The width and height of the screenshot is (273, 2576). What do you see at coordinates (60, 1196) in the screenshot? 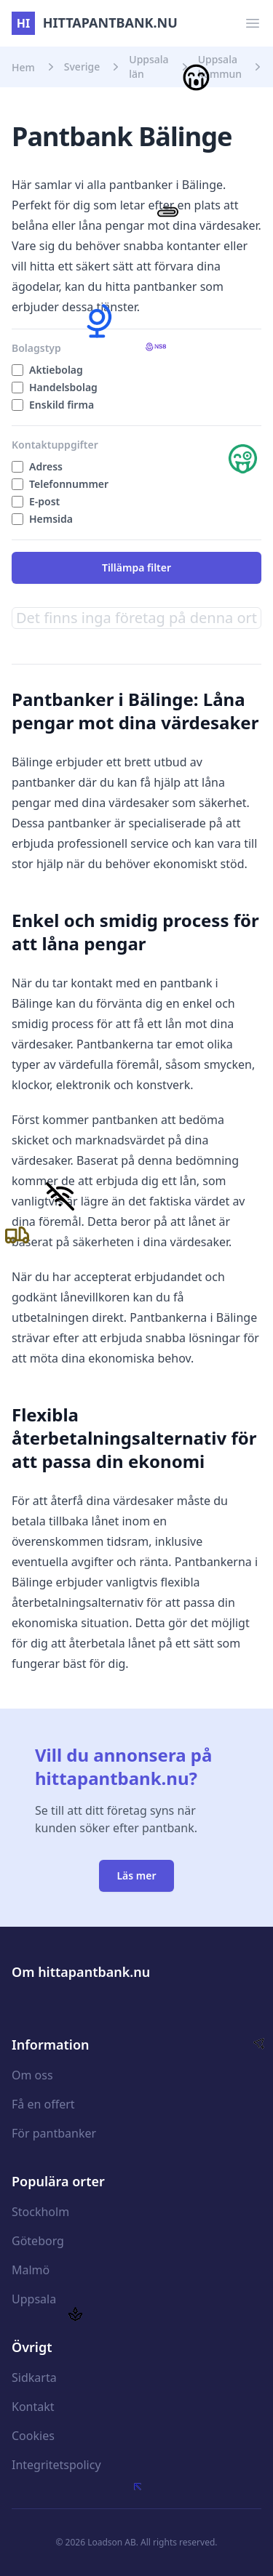
I see `indicates wifi is disabled or unavailable` at bounding box center [60, 1196].